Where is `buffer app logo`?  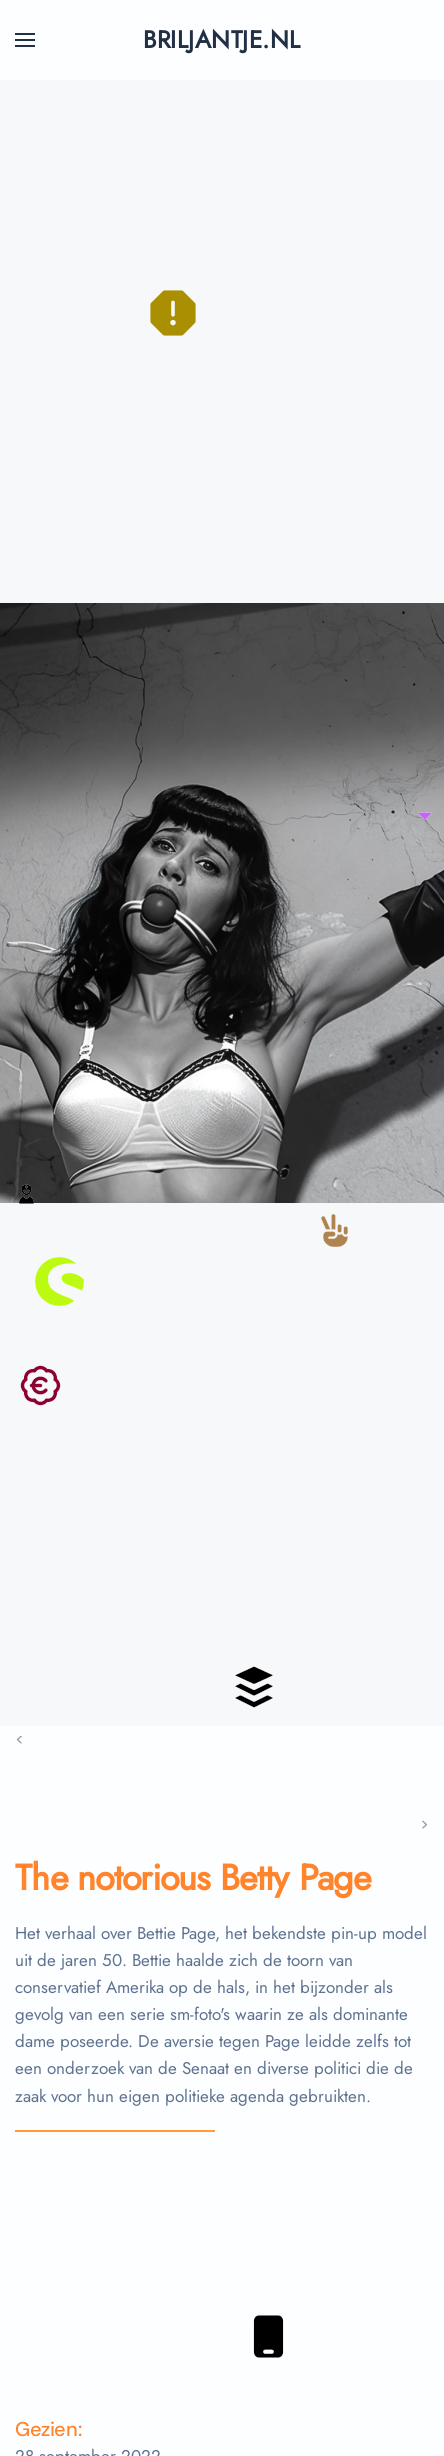 buffer app logo is located at coordinates (254, 1687).